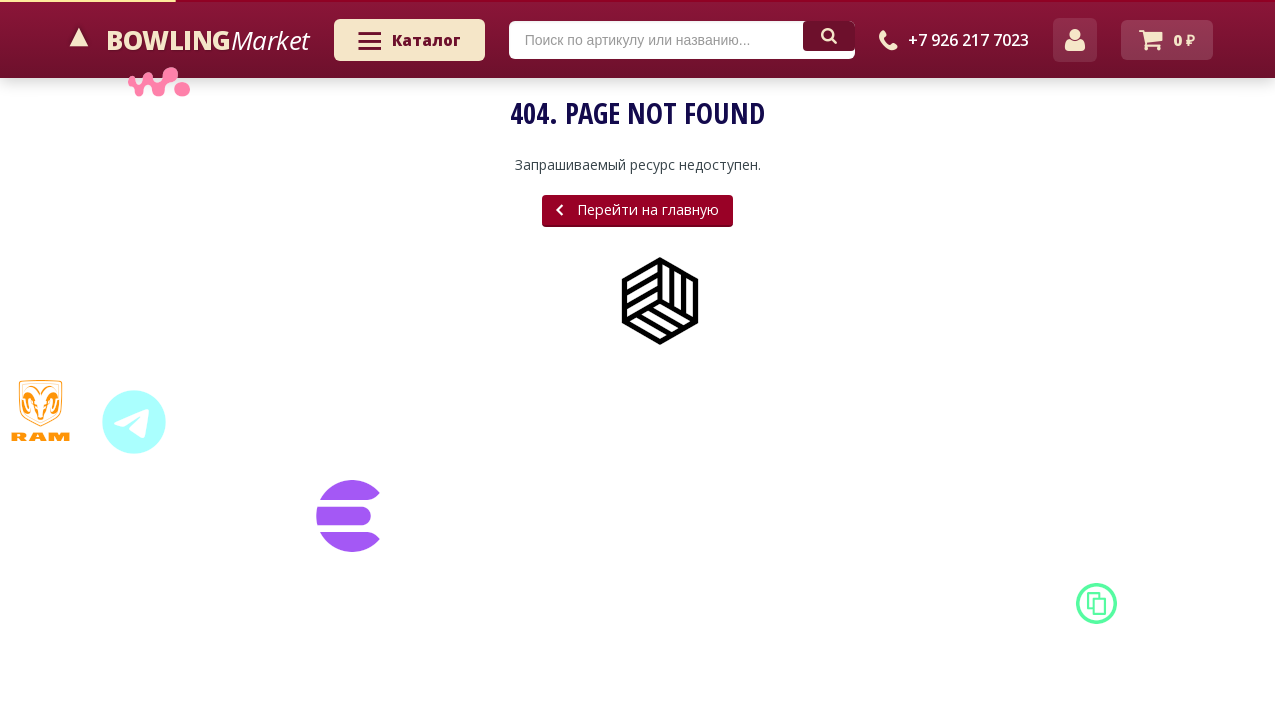 Image resolution: width=1275 pixels, height=720 pixels. What do you see at coordinates (40, 410) in the screenshot?
I see `RAM trucks brand logo` at bounding box center [40, 410].